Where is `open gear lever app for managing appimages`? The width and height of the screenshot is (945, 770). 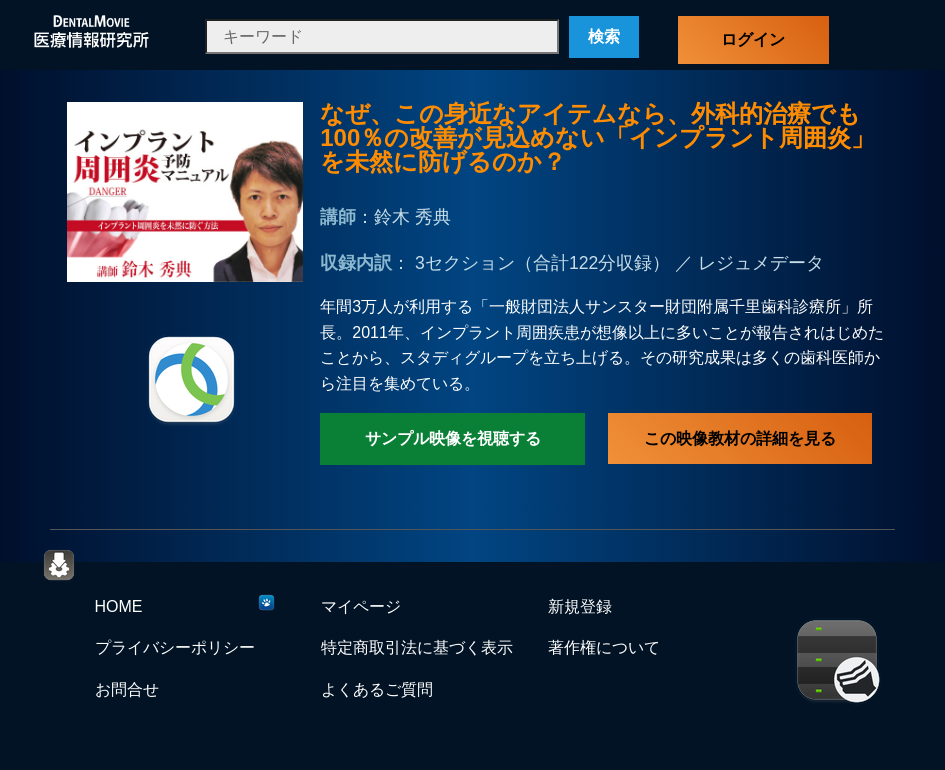 open gear lever app for managing appimages is located at coordinates (59, 565).